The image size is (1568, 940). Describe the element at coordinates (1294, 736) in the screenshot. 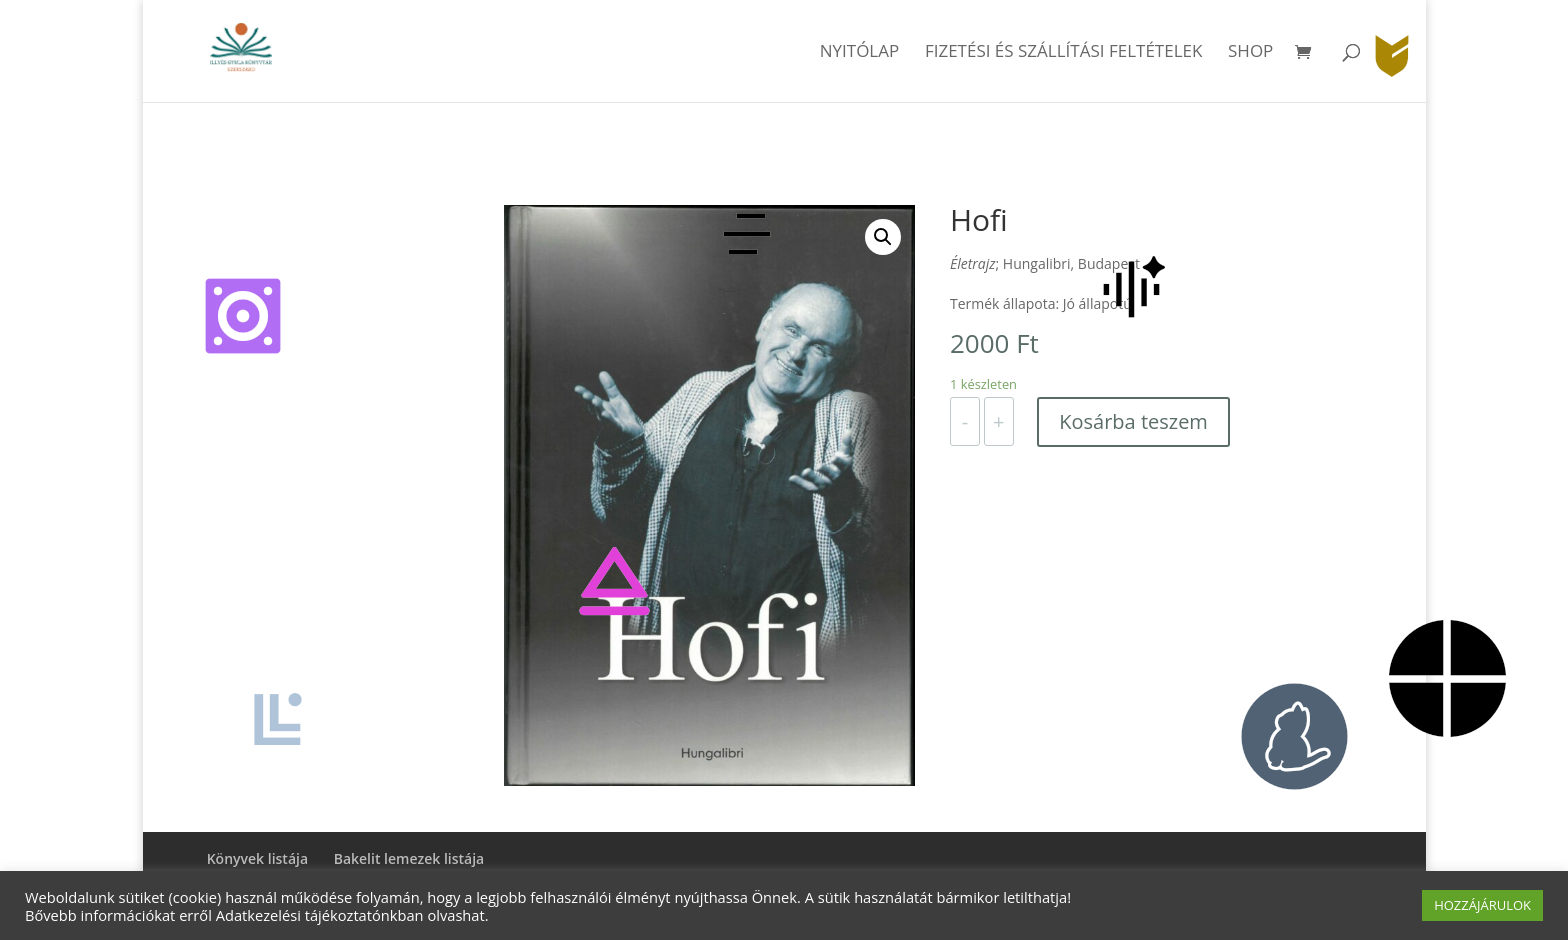

I see `yarn package manager logo` at that location.